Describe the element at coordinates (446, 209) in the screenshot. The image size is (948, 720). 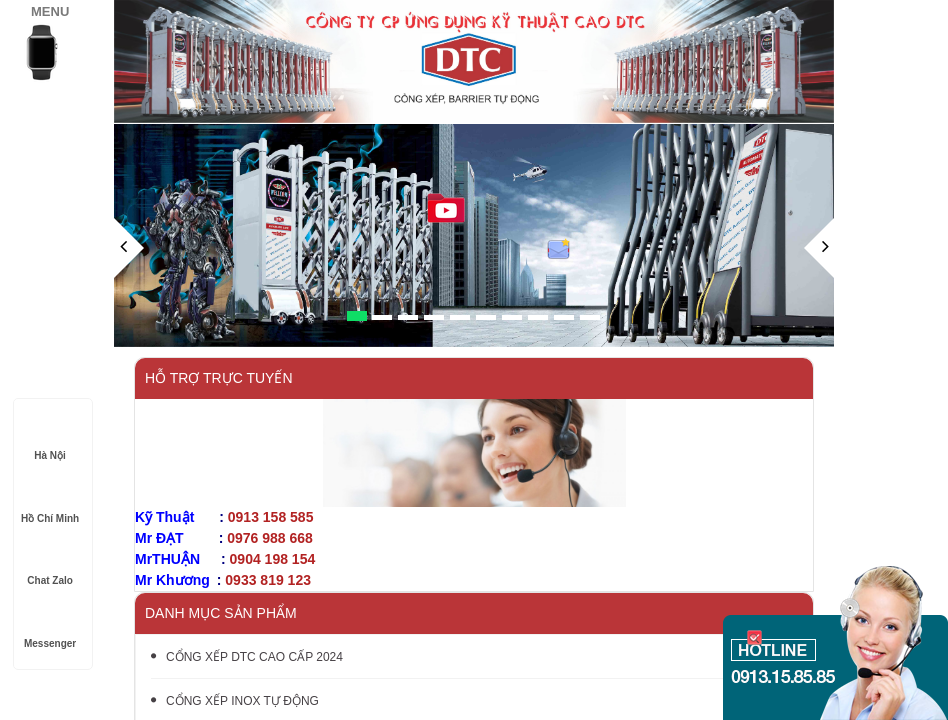
I see `open folder containing downloaded youtube videos` at that location.